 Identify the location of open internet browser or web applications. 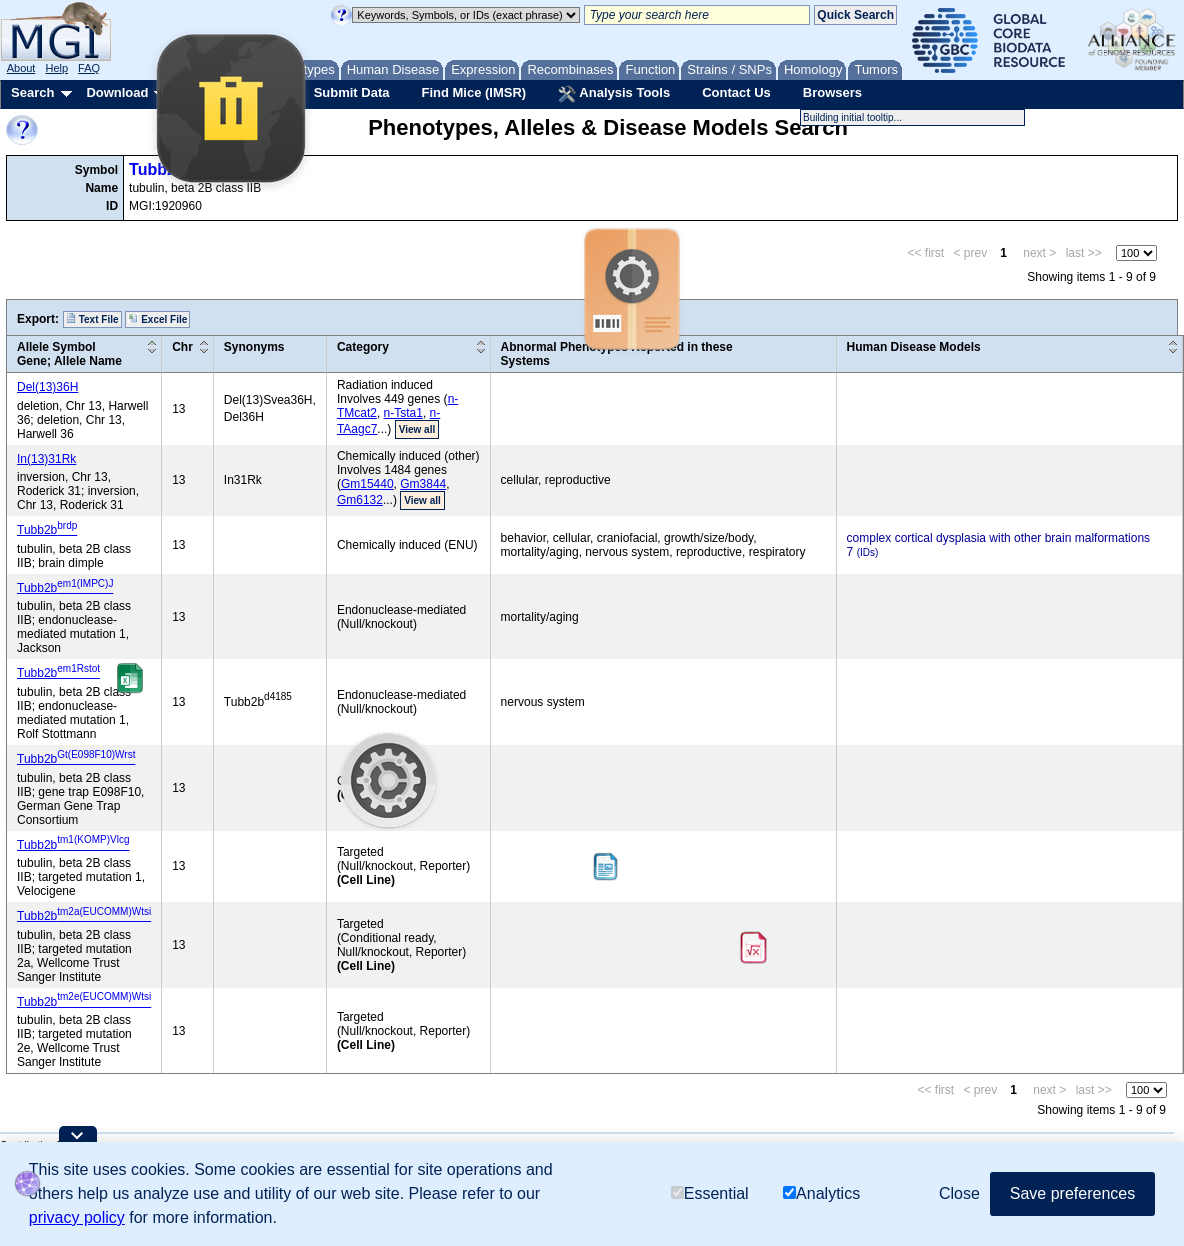
(27, 1183).